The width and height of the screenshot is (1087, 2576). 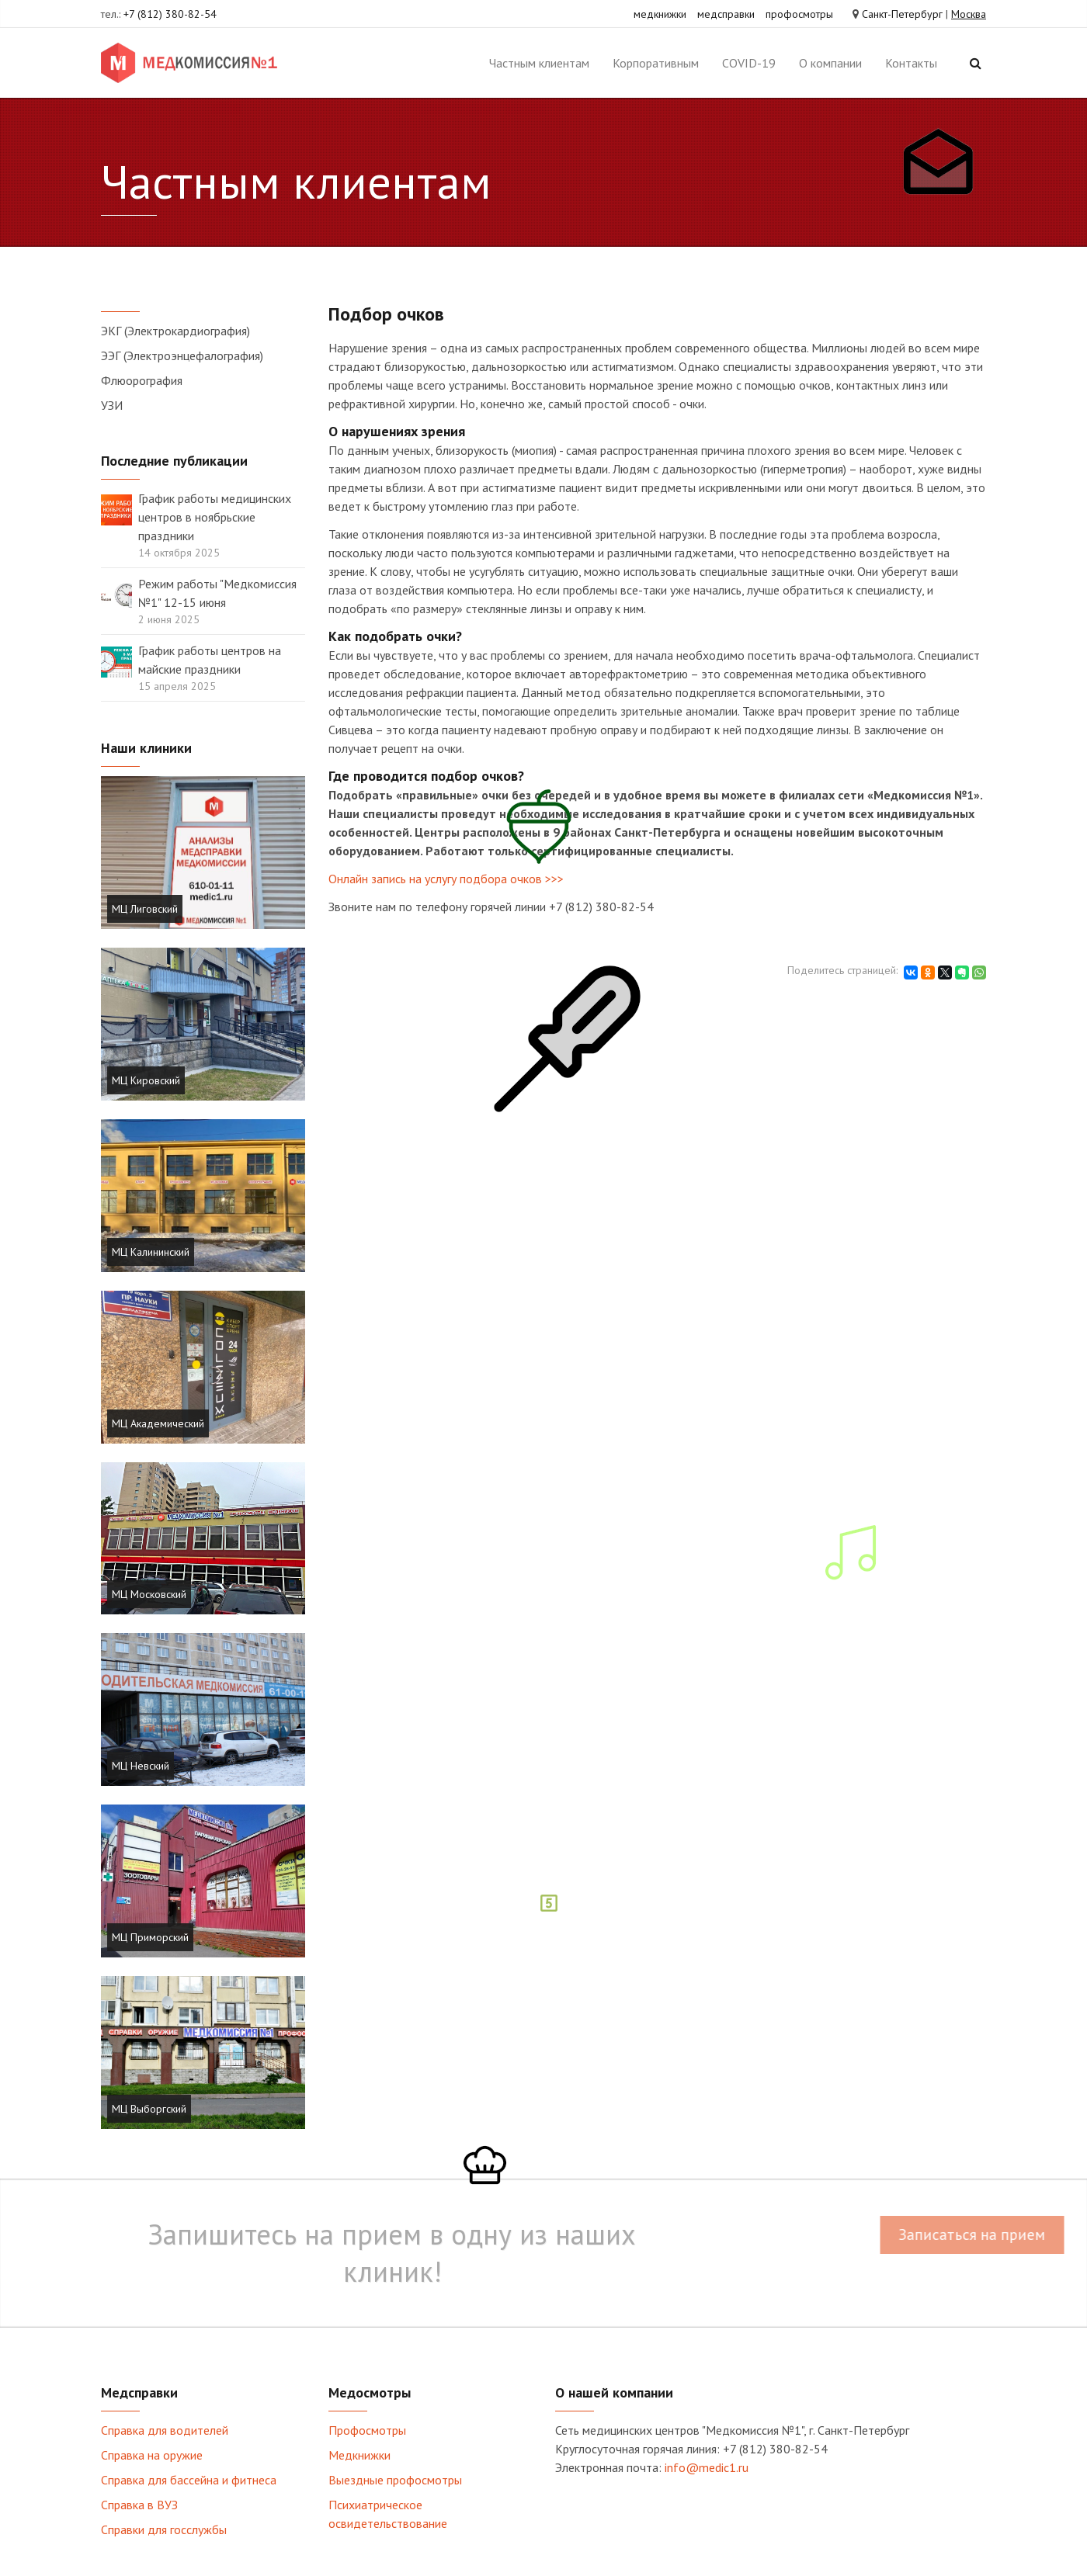 I want to click on nature or outdoors category indicator, so click(x=539, y=827).